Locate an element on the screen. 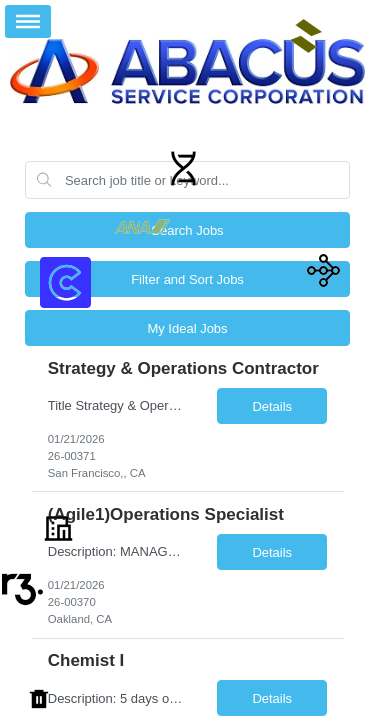 The image size is (375, 720). delete selected item is located at coordinates (39, 699).